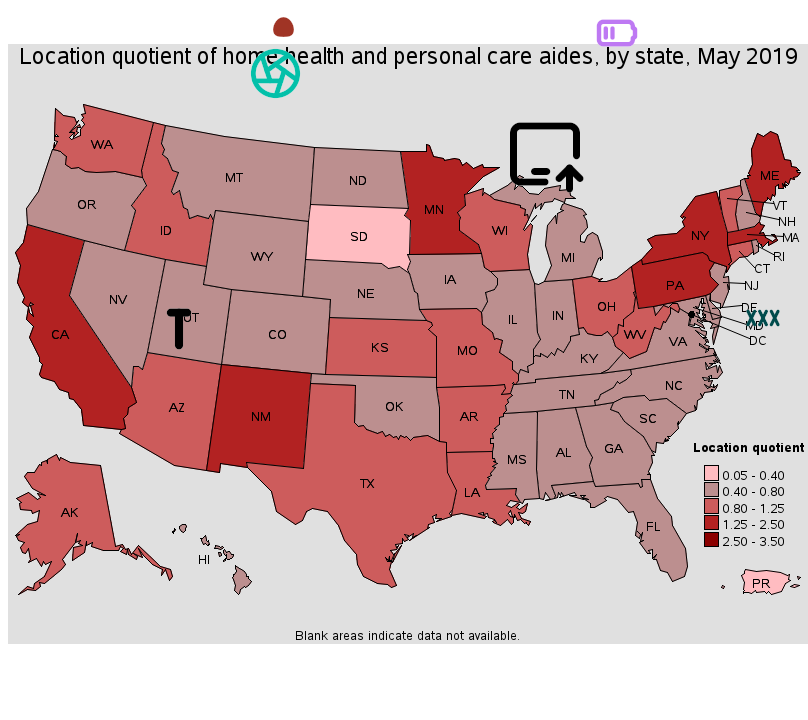 The image size is (808, 720). I want to click on decorative blob shape element, so click(283, 26).